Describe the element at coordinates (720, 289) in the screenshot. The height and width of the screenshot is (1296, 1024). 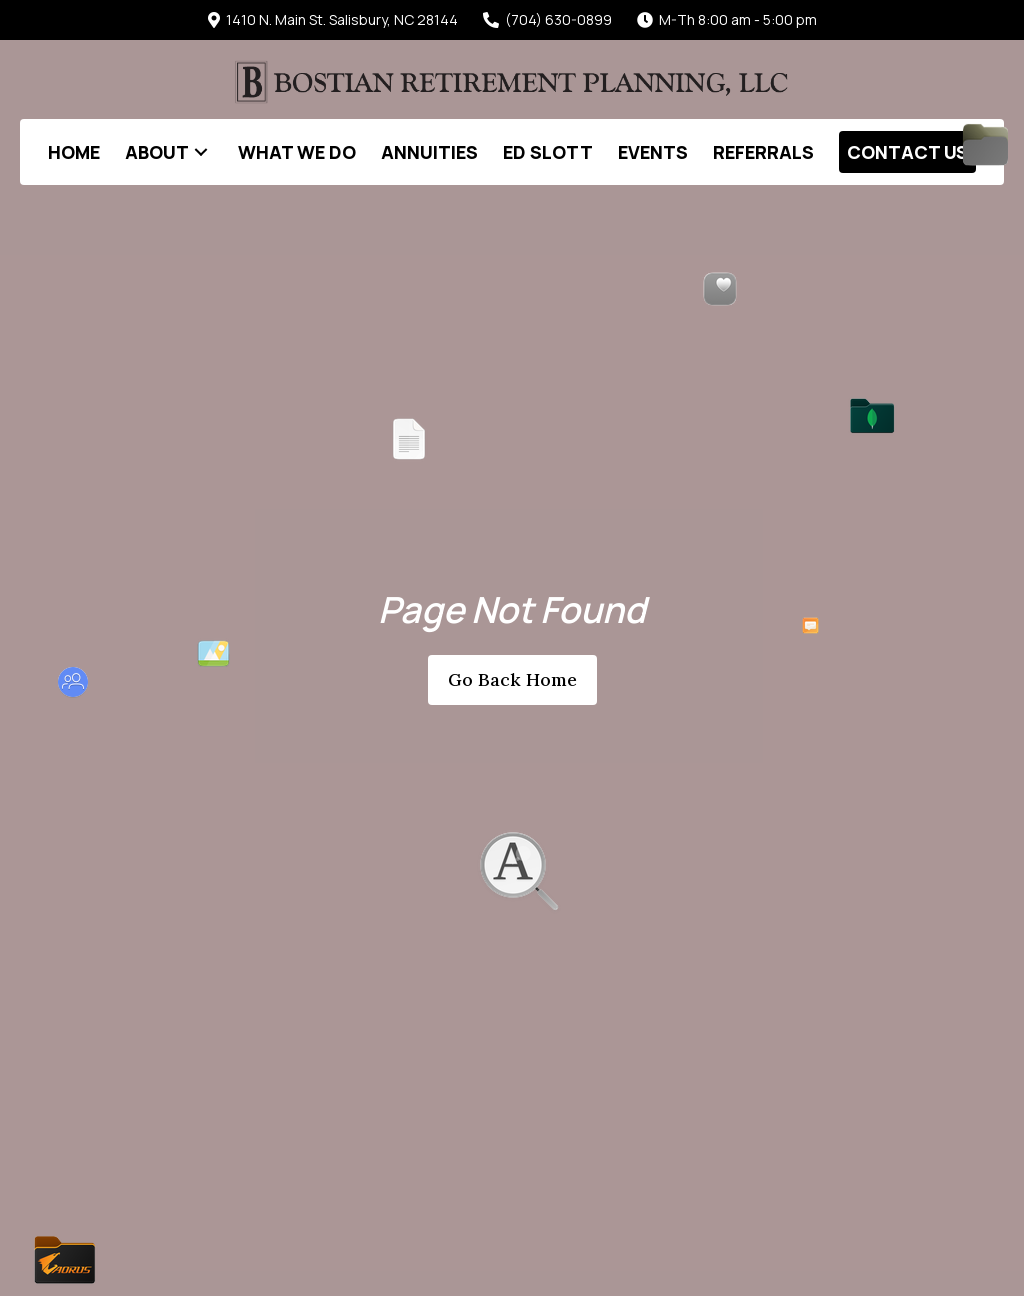
I see `open the Health app` at that location.